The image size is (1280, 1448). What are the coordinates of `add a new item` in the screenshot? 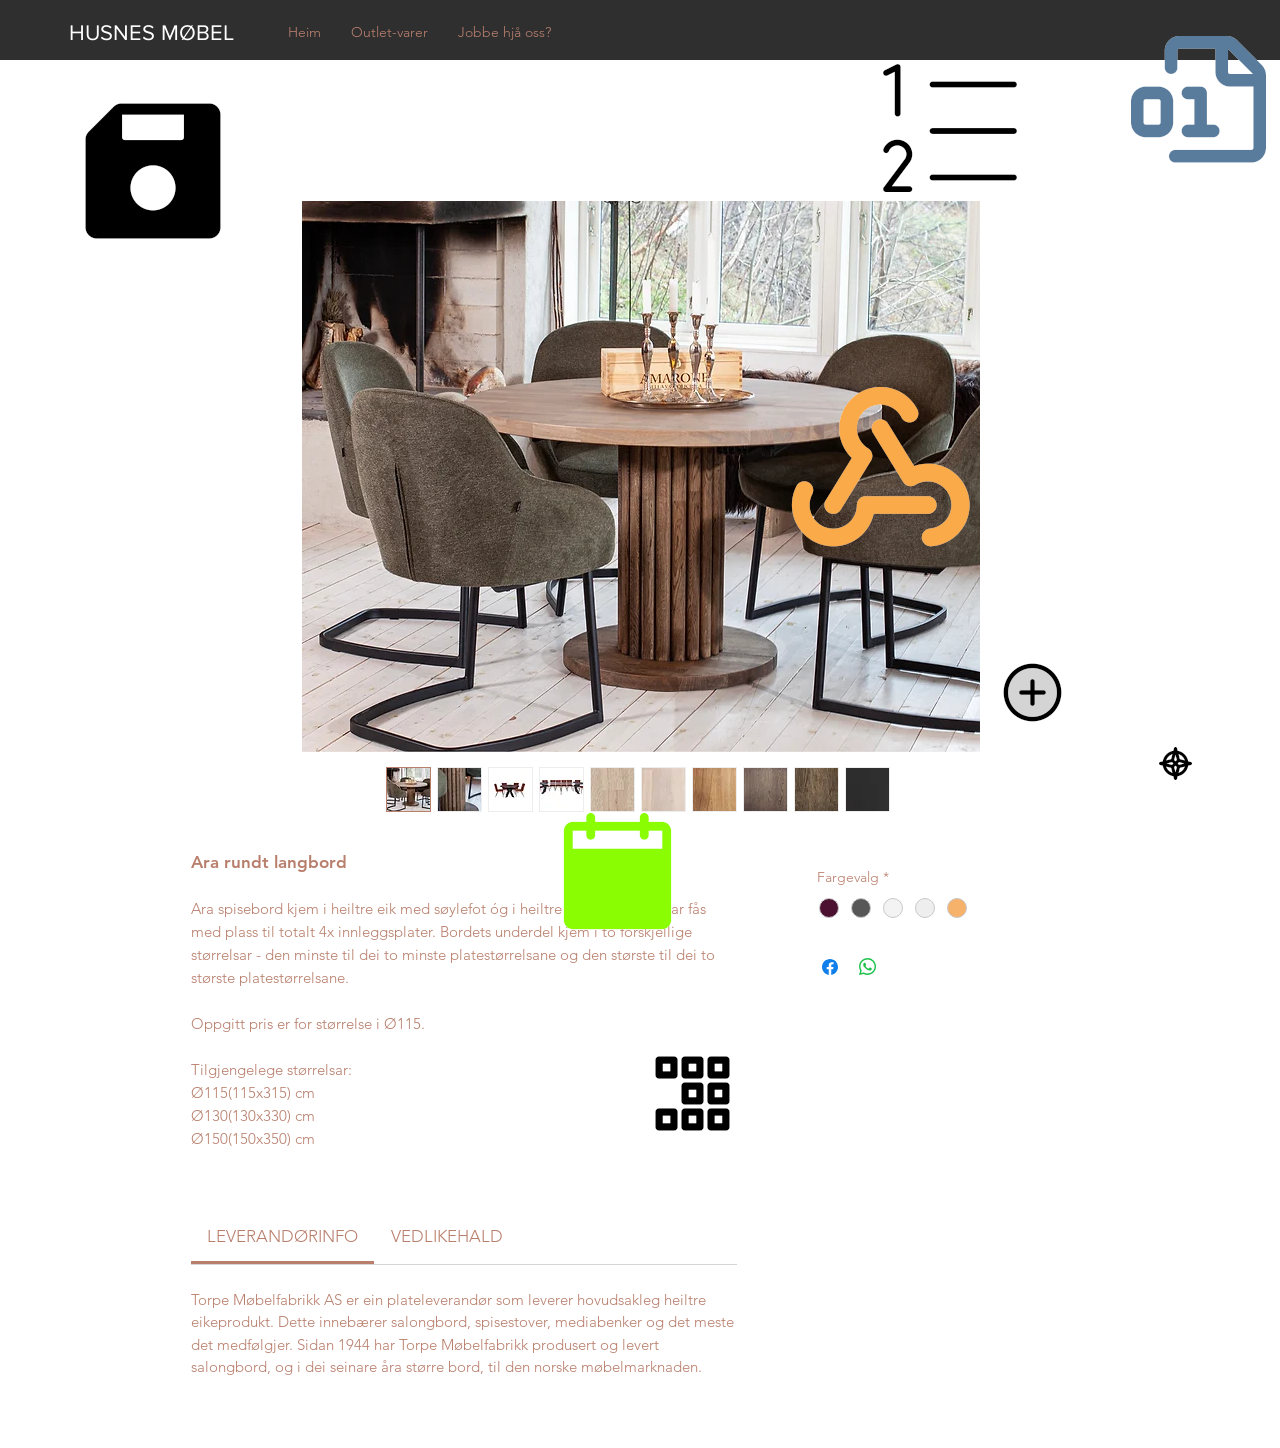 It's located at (1032, 692).